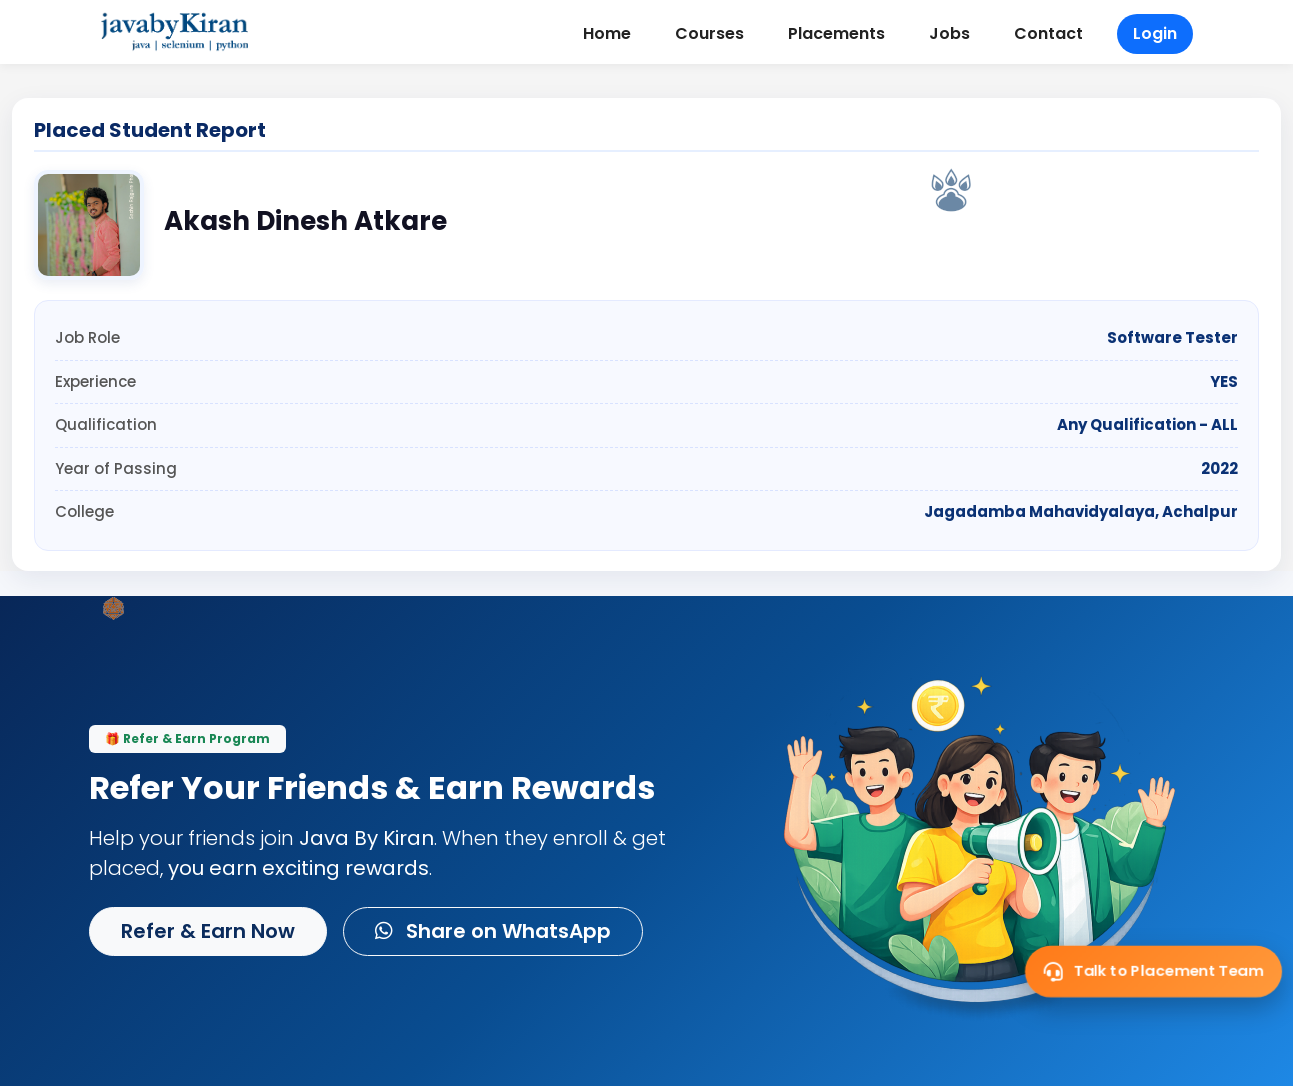  Describe the element at coordinates (951, 190) in the screenshot. I see `access pet-related features or settings` at that location.